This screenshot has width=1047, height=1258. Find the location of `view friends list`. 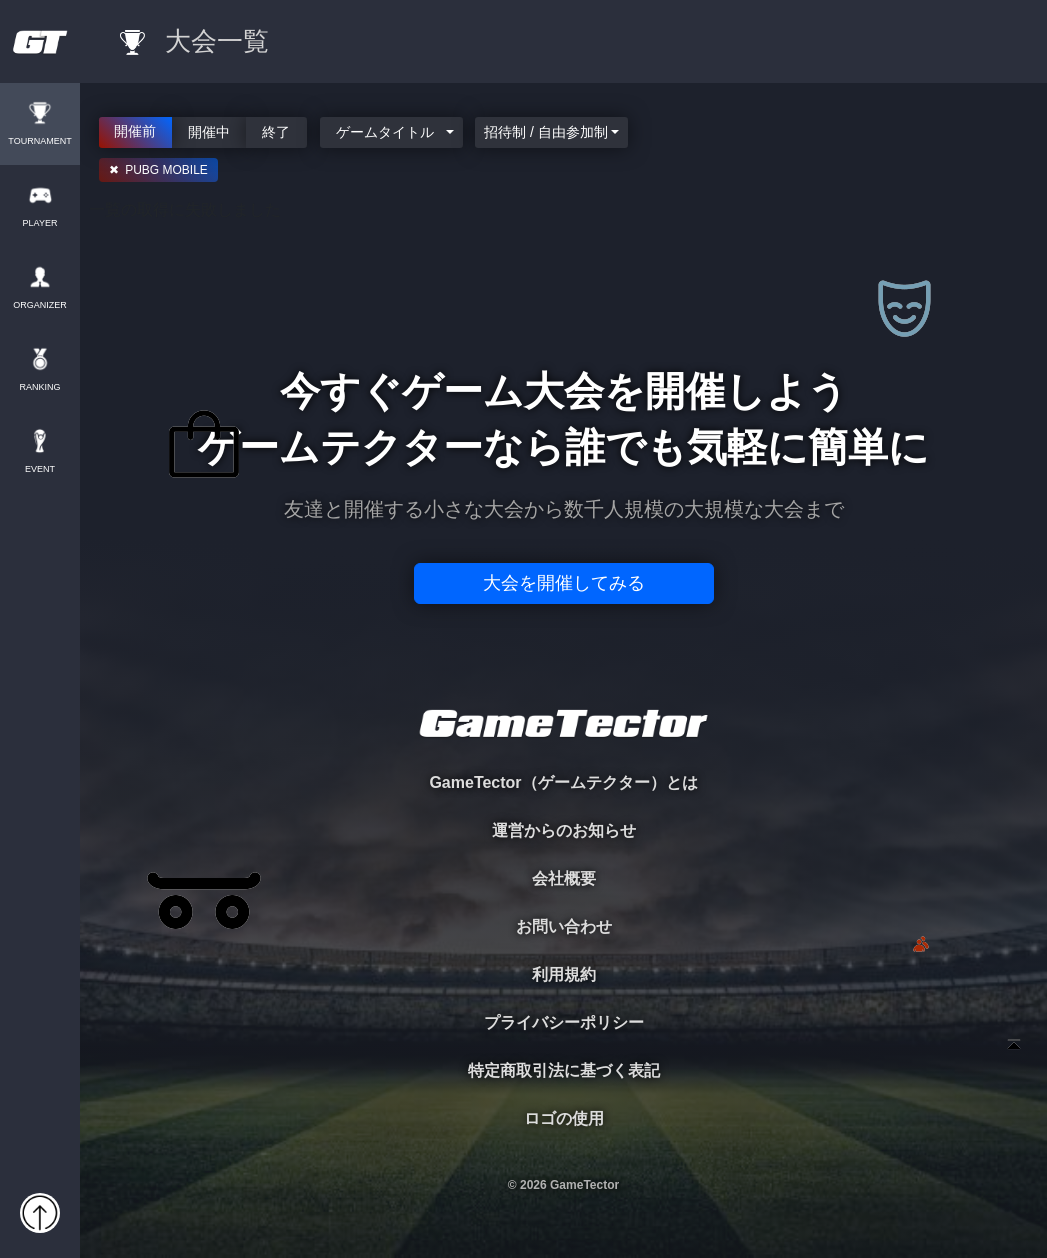

view friends list is located at coordinates (921, 944).